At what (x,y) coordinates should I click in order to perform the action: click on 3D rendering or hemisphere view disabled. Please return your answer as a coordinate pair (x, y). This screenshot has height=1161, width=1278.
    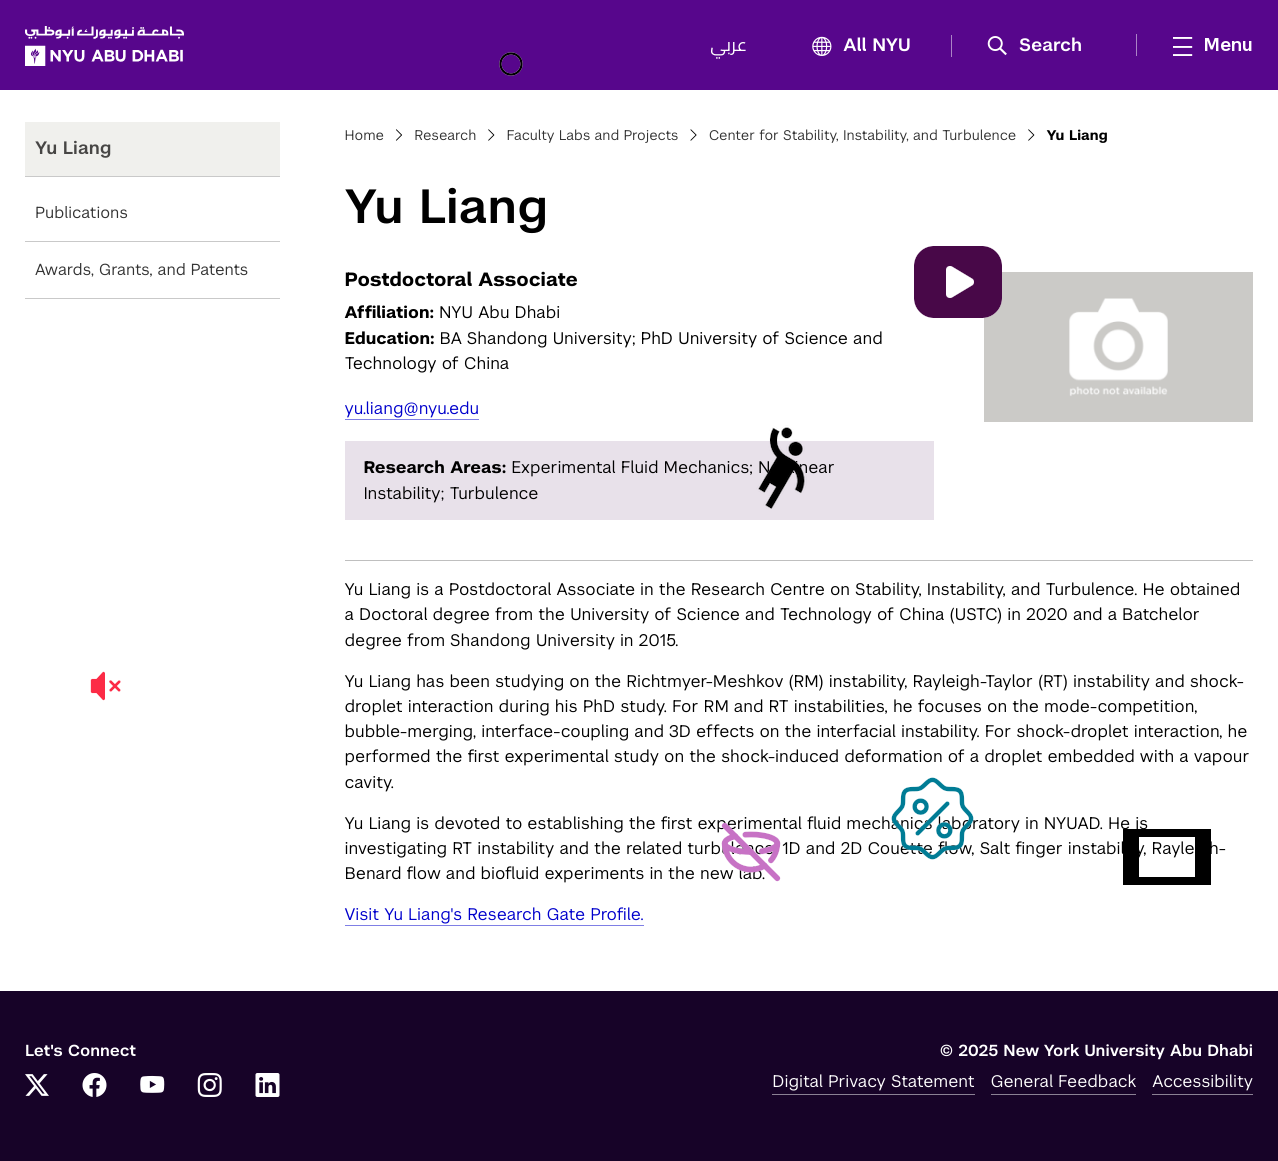
    Looking at the image, I should click on (751, 852).